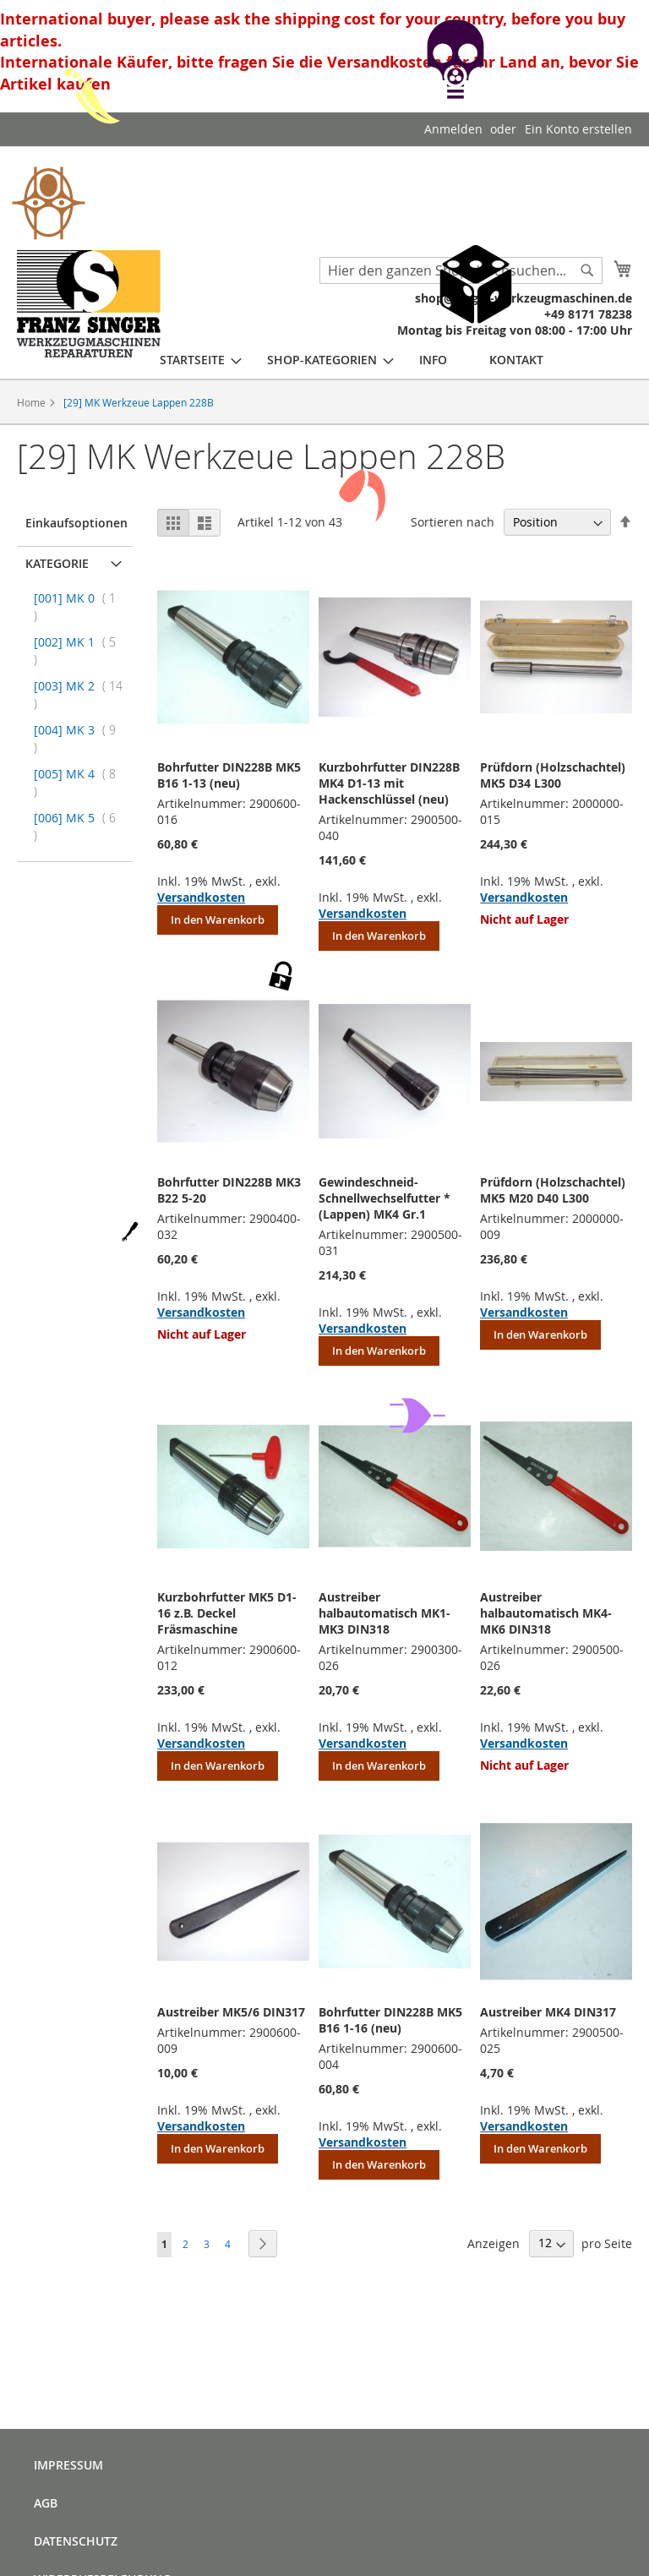  Describe the element at coordinates (362, 495) in the screenshot. I see `indicates a claw attack or grab ability in a game` at that location.